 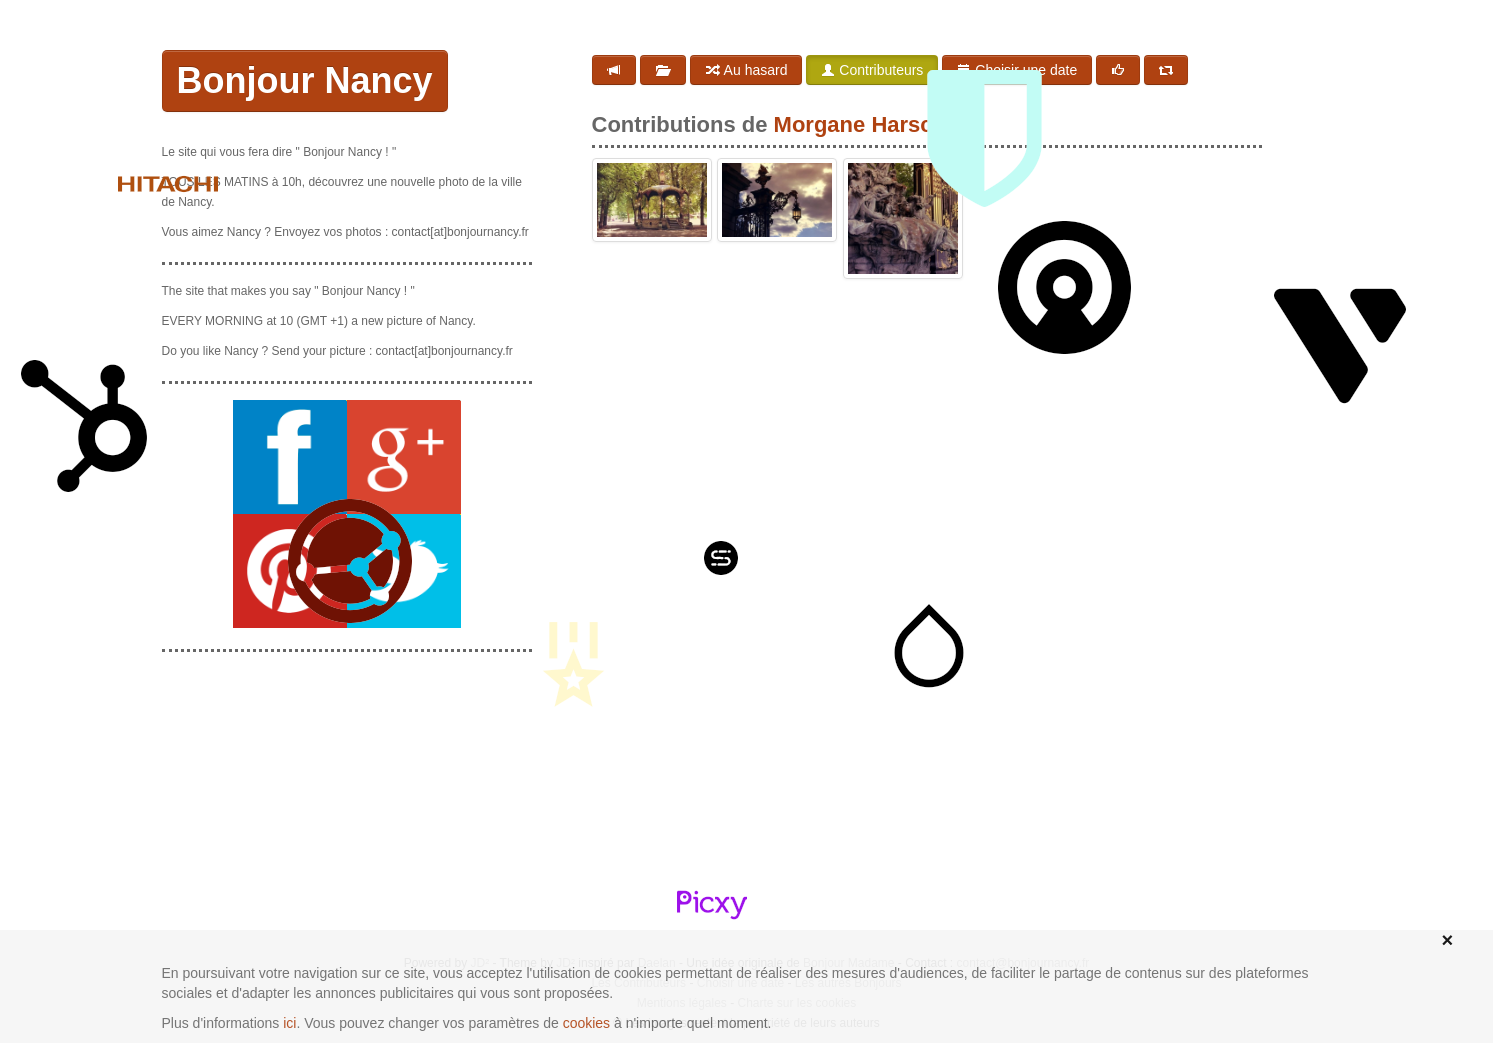 What do you see at coordinates (573, 662) in the screenshot?
I see `view achievements or awards` at bounding box center [573, 662].